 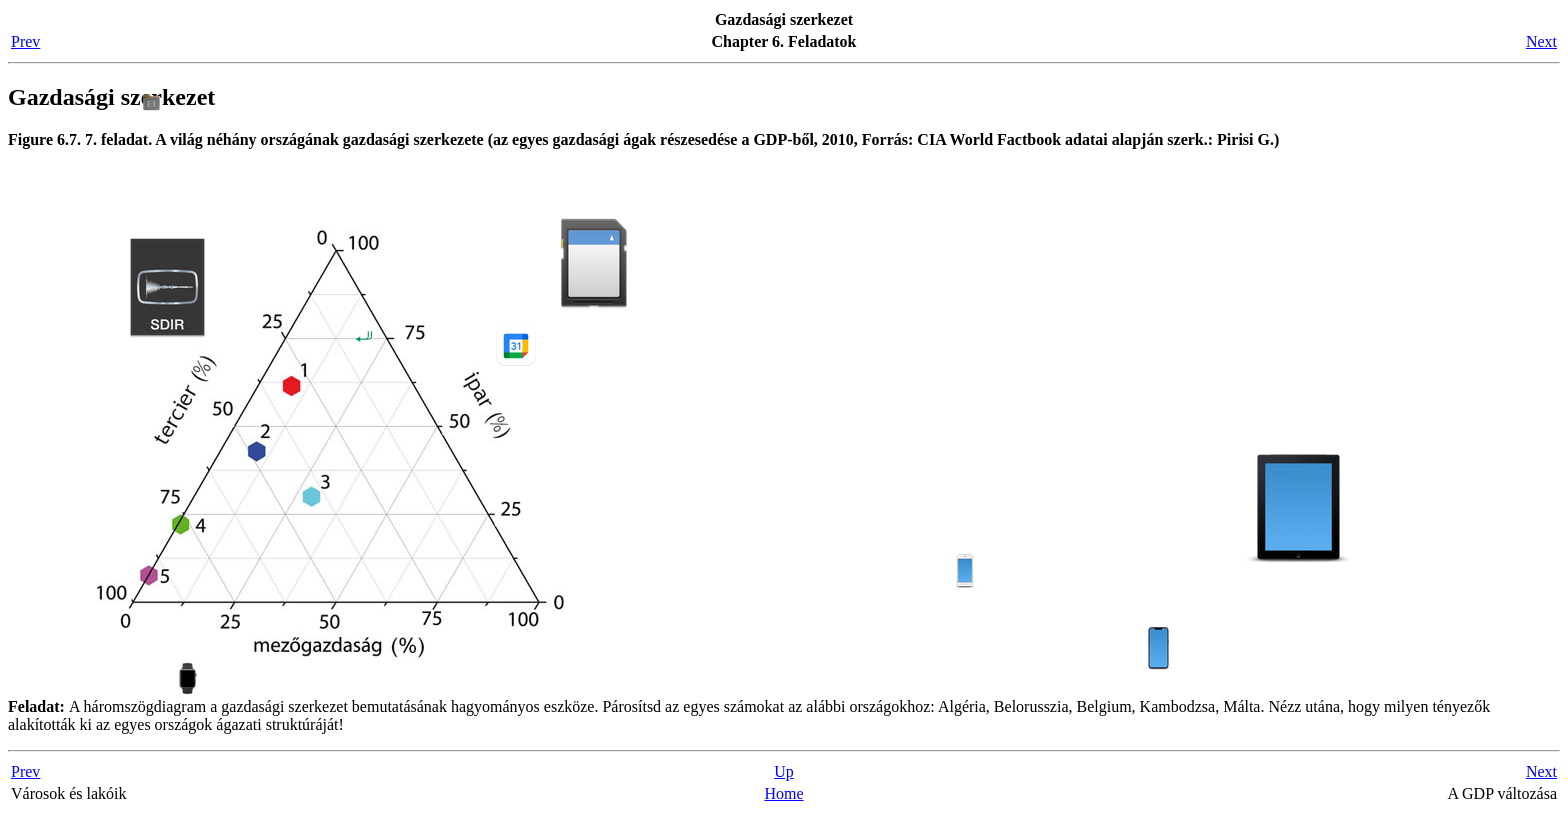 I want to click on open Google Calendar app, so click(x=516, y=346).